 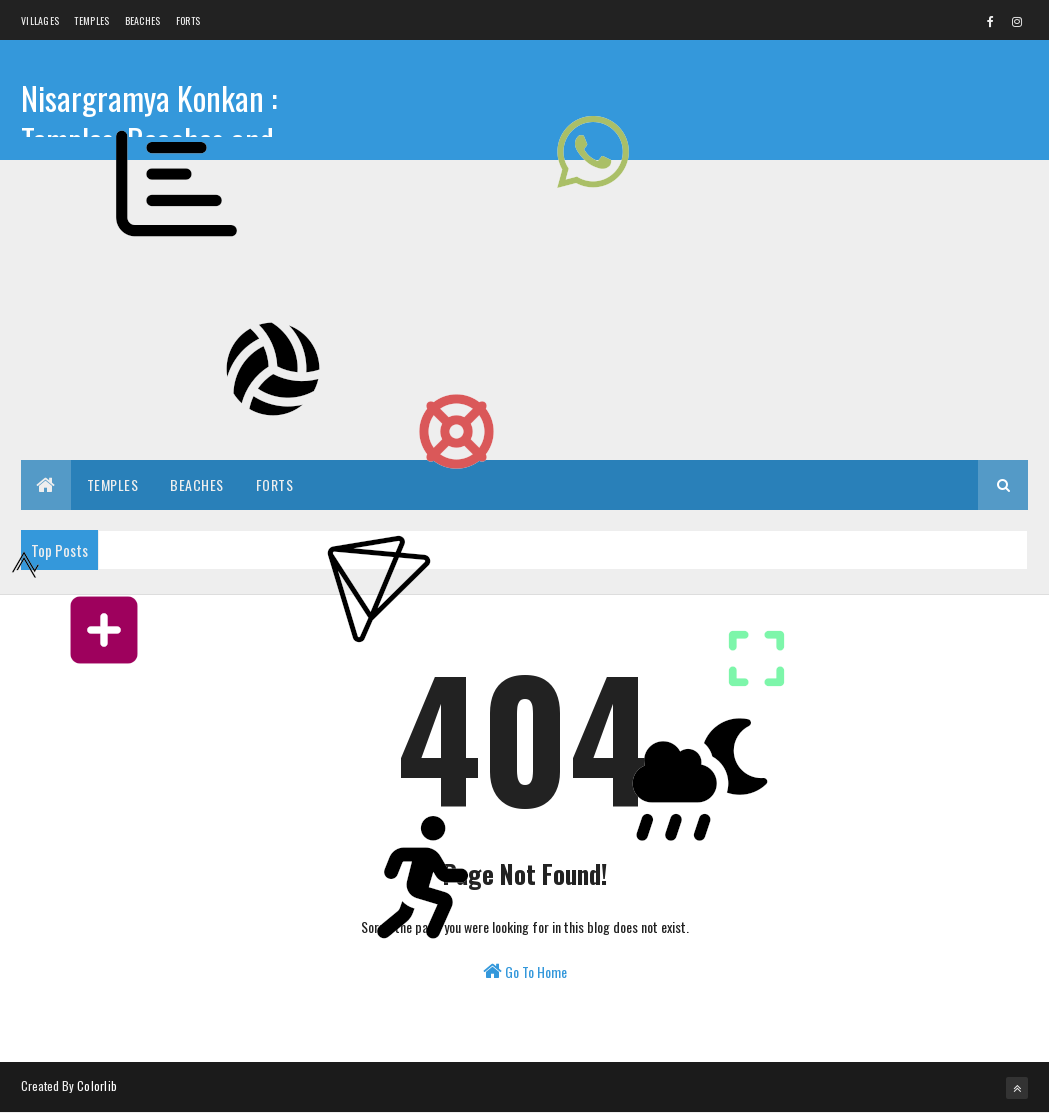 I want to click on volleyball sports category or activity, so click(x=273, y=369).